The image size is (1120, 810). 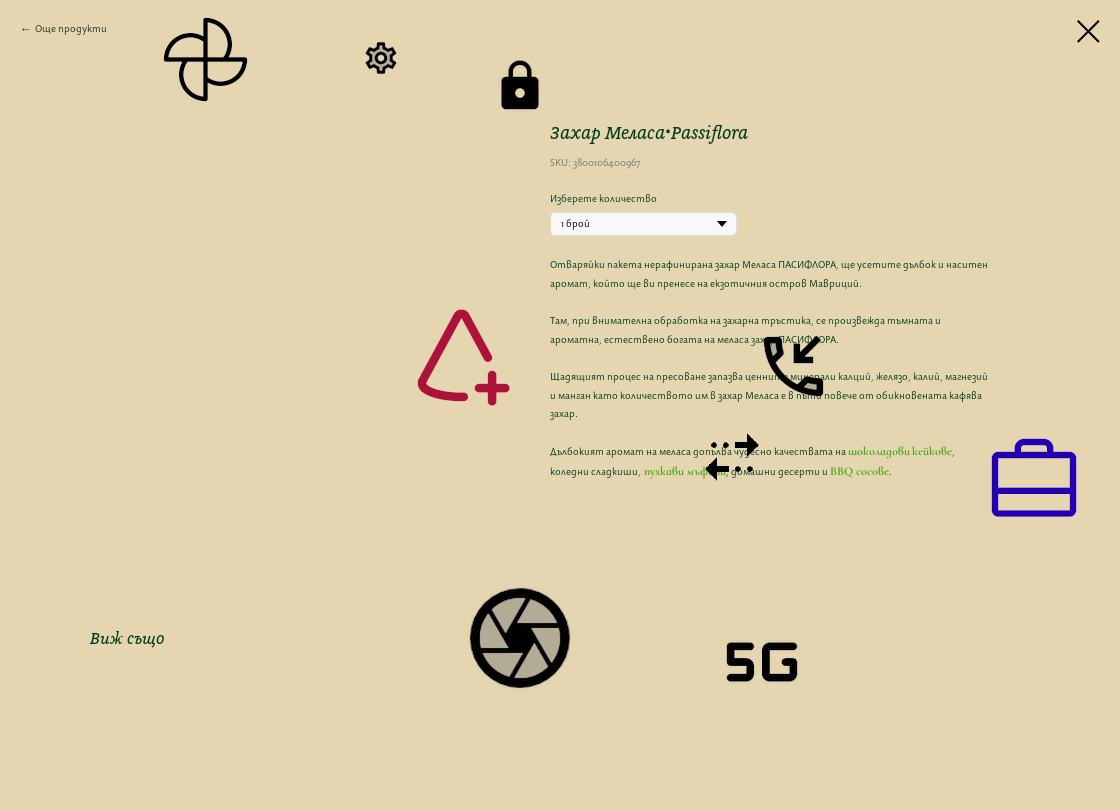 I want to click on access travel or trip settings, so click(x=1034, y=481).